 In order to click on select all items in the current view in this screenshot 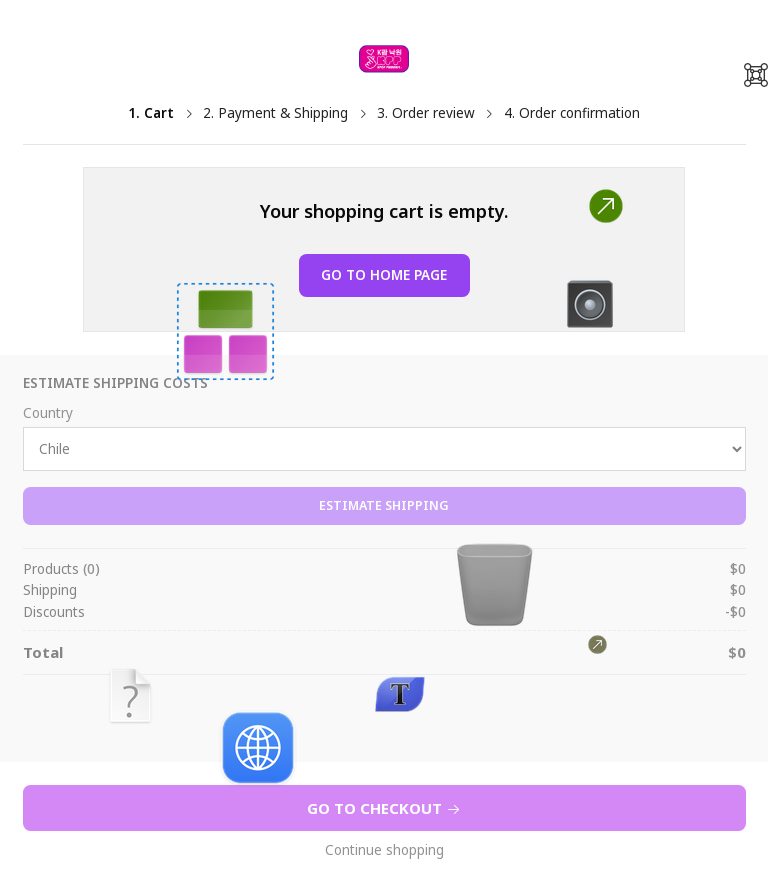, I will do `click(225, 331)`.